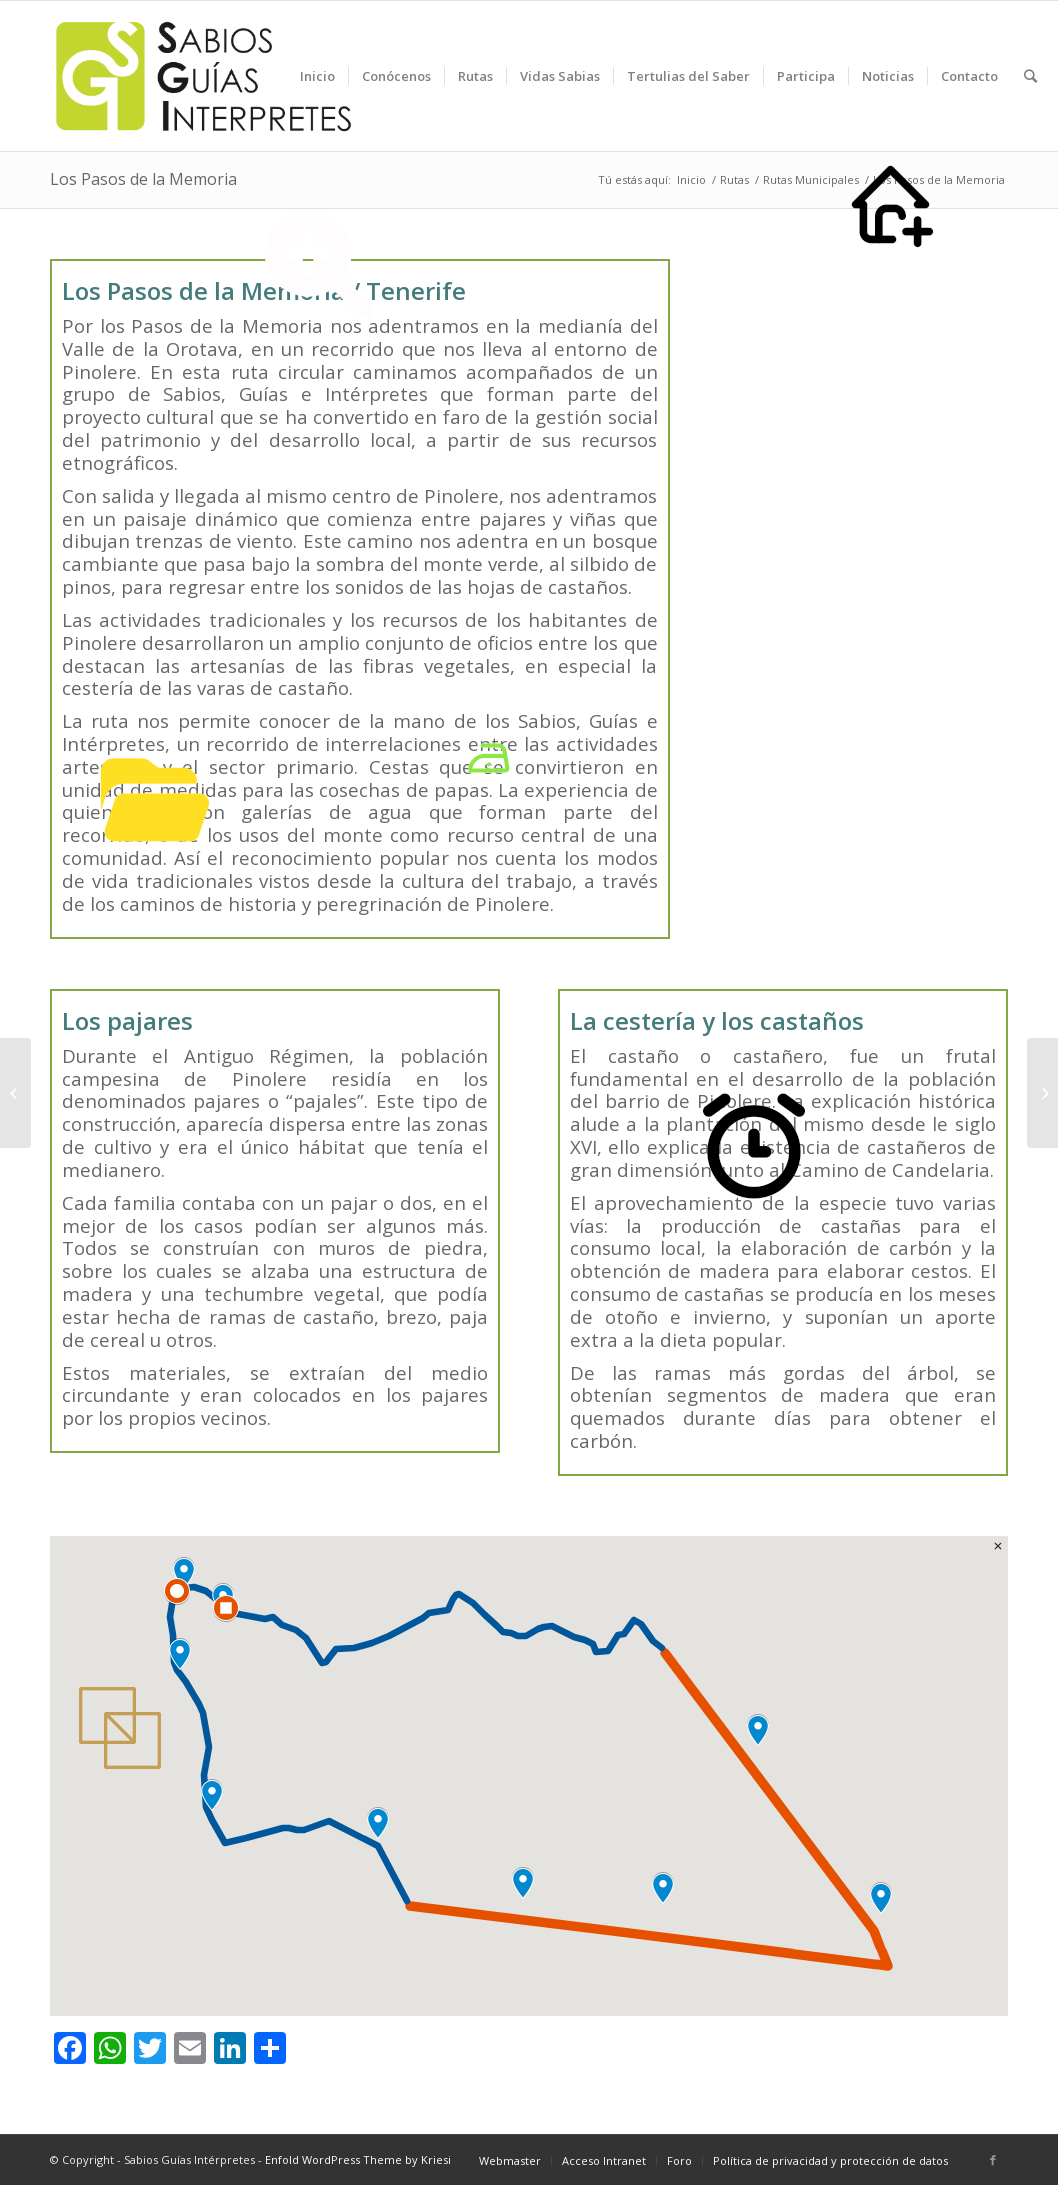  What do you see at coordinates (120, 1728) in the screenshot?
I see `intersect or merge two layers` at bounding box center [120, 1728].